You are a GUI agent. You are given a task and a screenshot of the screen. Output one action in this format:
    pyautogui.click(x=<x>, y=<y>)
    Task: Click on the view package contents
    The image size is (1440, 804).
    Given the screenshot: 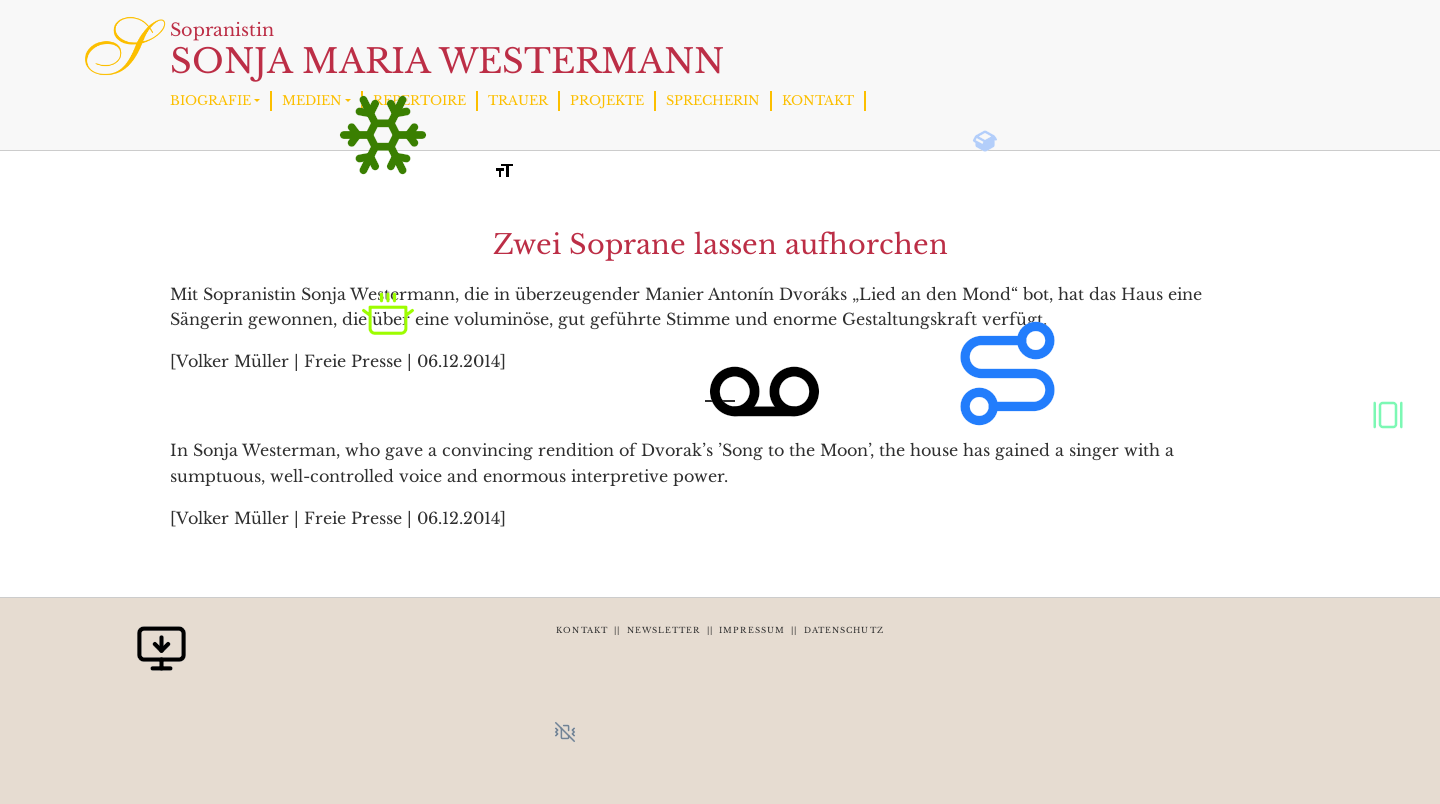 What is the action you would take?
    pyautogui.click(x=985, y=141)
    